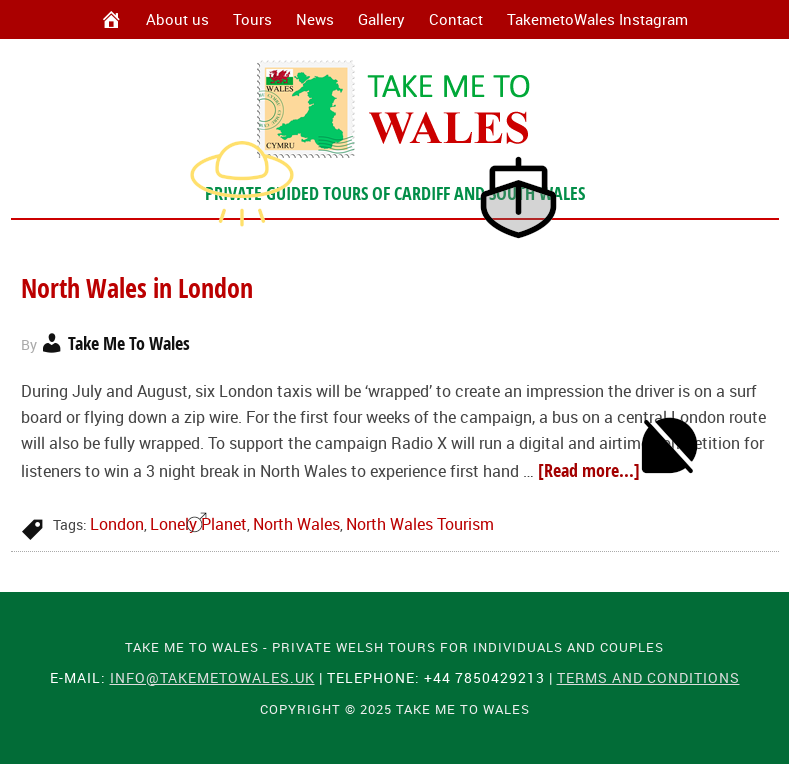 The image size is (789, 764). What do you see at coordinates (242, 182) in the screenshot?
I see `access sci-fi or space-themed content` at bounding box center [242, 182].